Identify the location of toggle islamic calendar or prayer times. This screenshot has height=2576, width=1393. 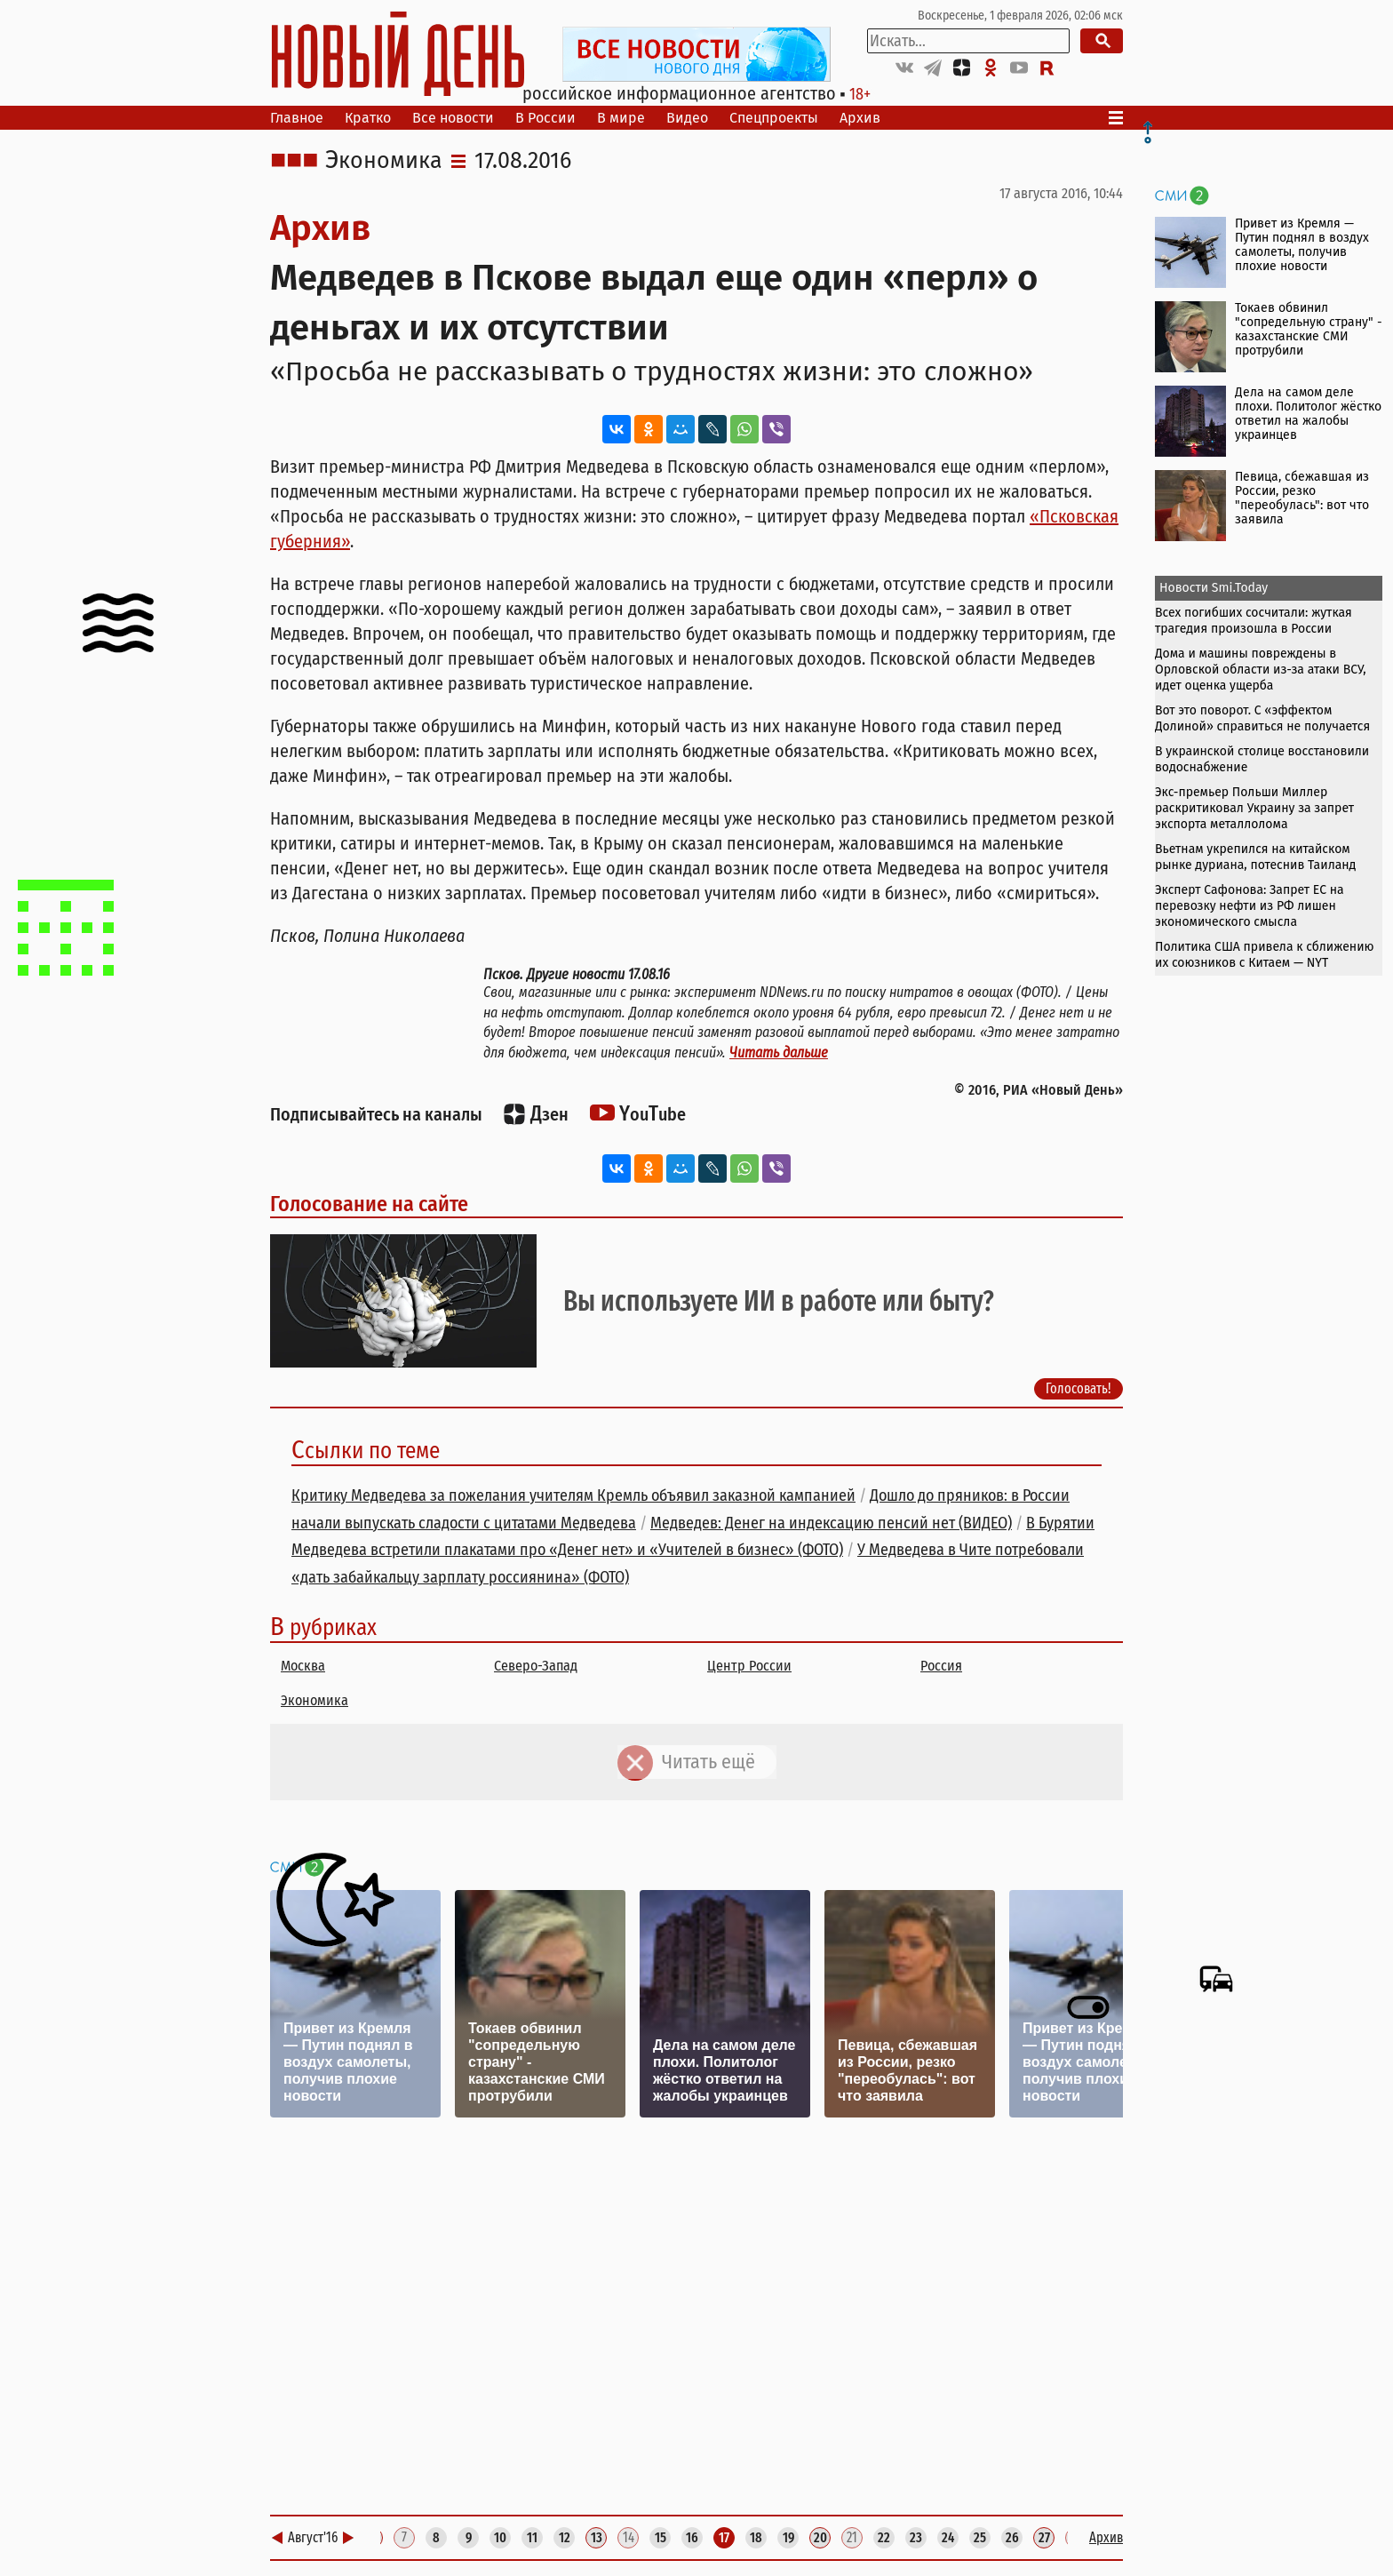
(331, 1900).